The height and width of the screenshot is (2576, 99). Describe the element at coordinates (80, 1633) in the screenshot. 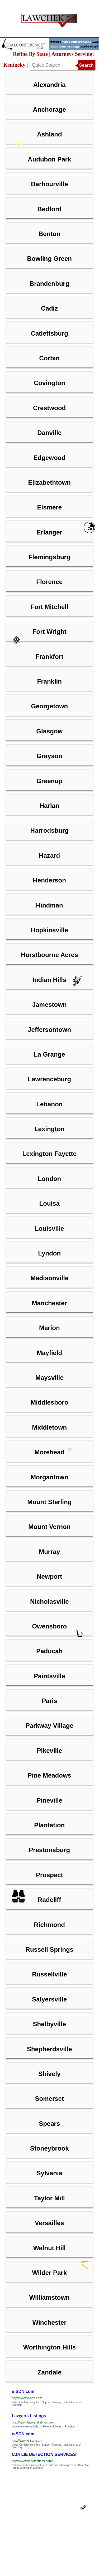

I see `adjust vehicle seat position` at that location.